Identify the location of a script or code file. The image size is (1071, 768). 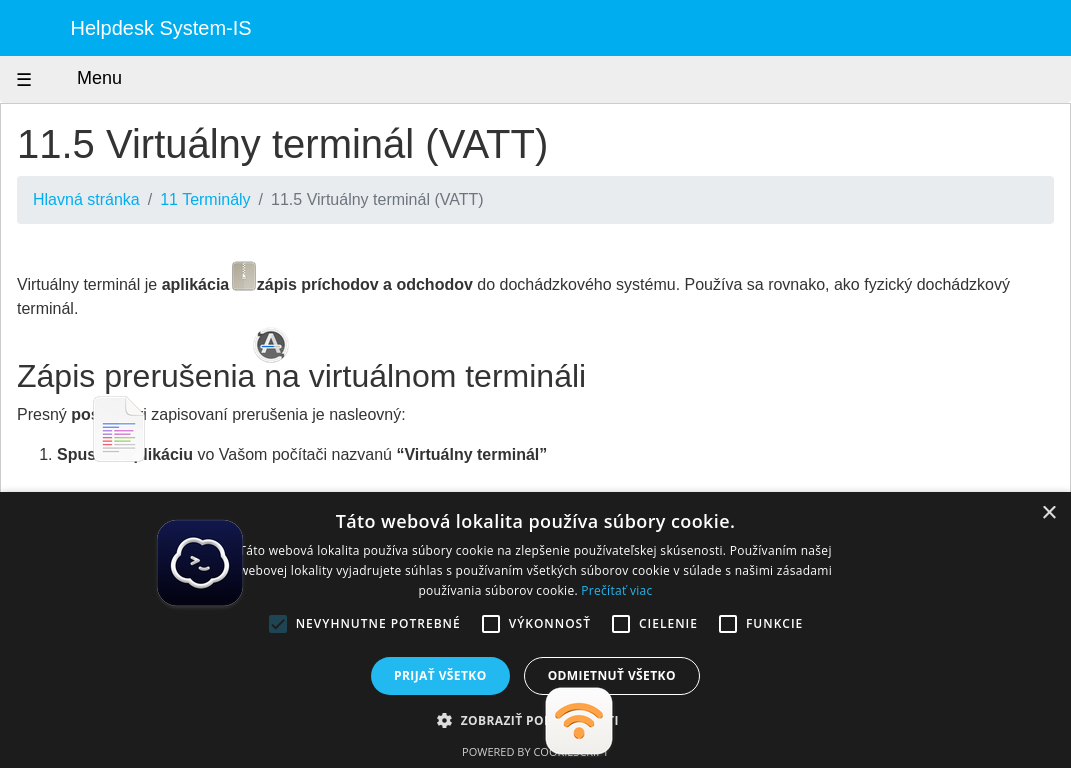
(119, 429).